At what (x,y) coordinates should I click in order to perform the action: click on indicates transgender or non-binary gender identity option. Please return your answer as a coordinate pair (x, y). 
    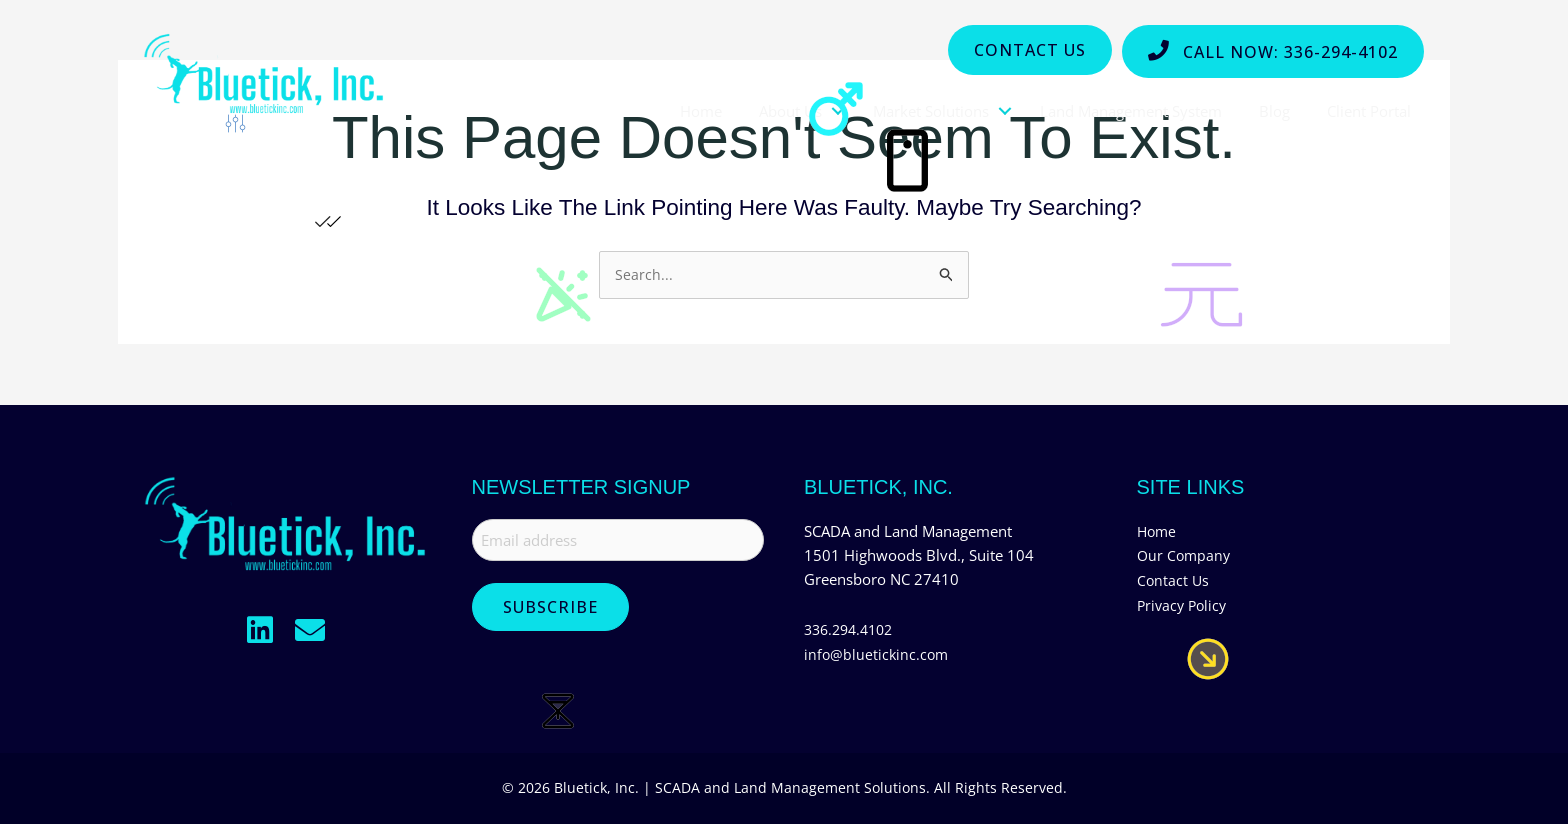
    Looking at the image, I should click on (837, 108).